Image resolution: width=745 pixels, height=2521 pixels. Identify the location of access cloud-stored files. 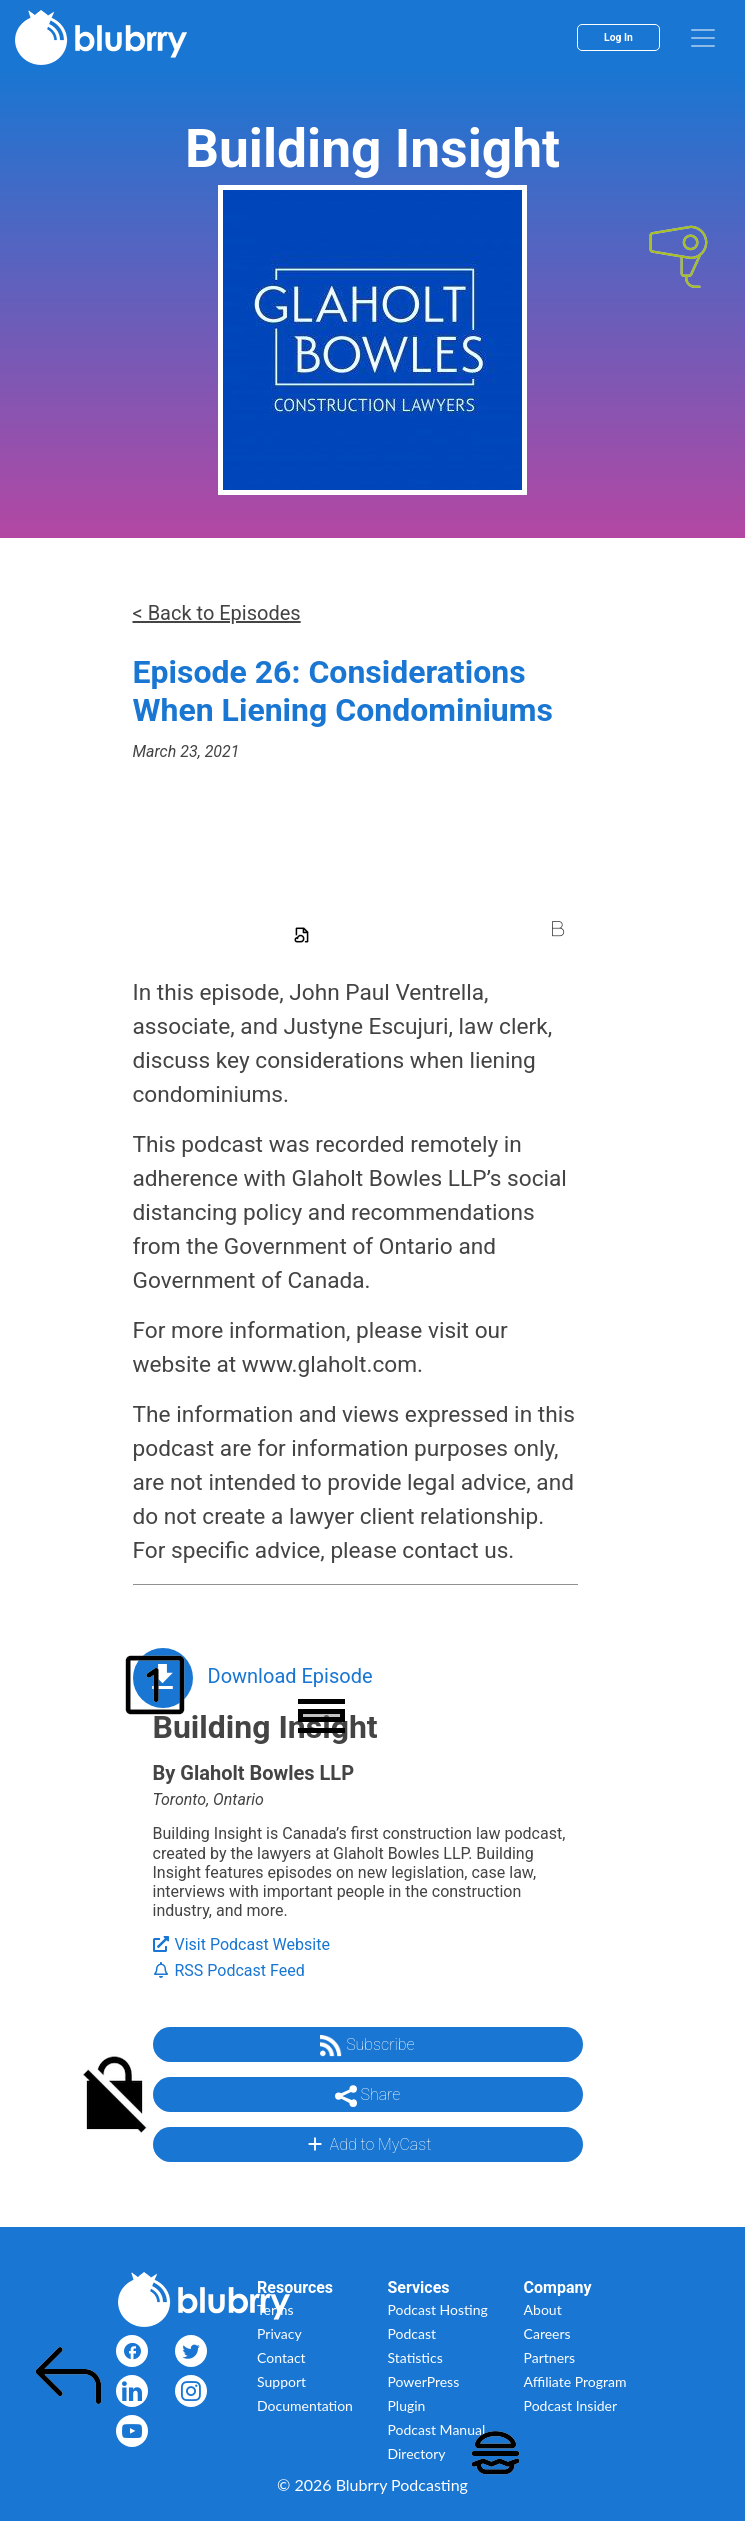
(302, 935).